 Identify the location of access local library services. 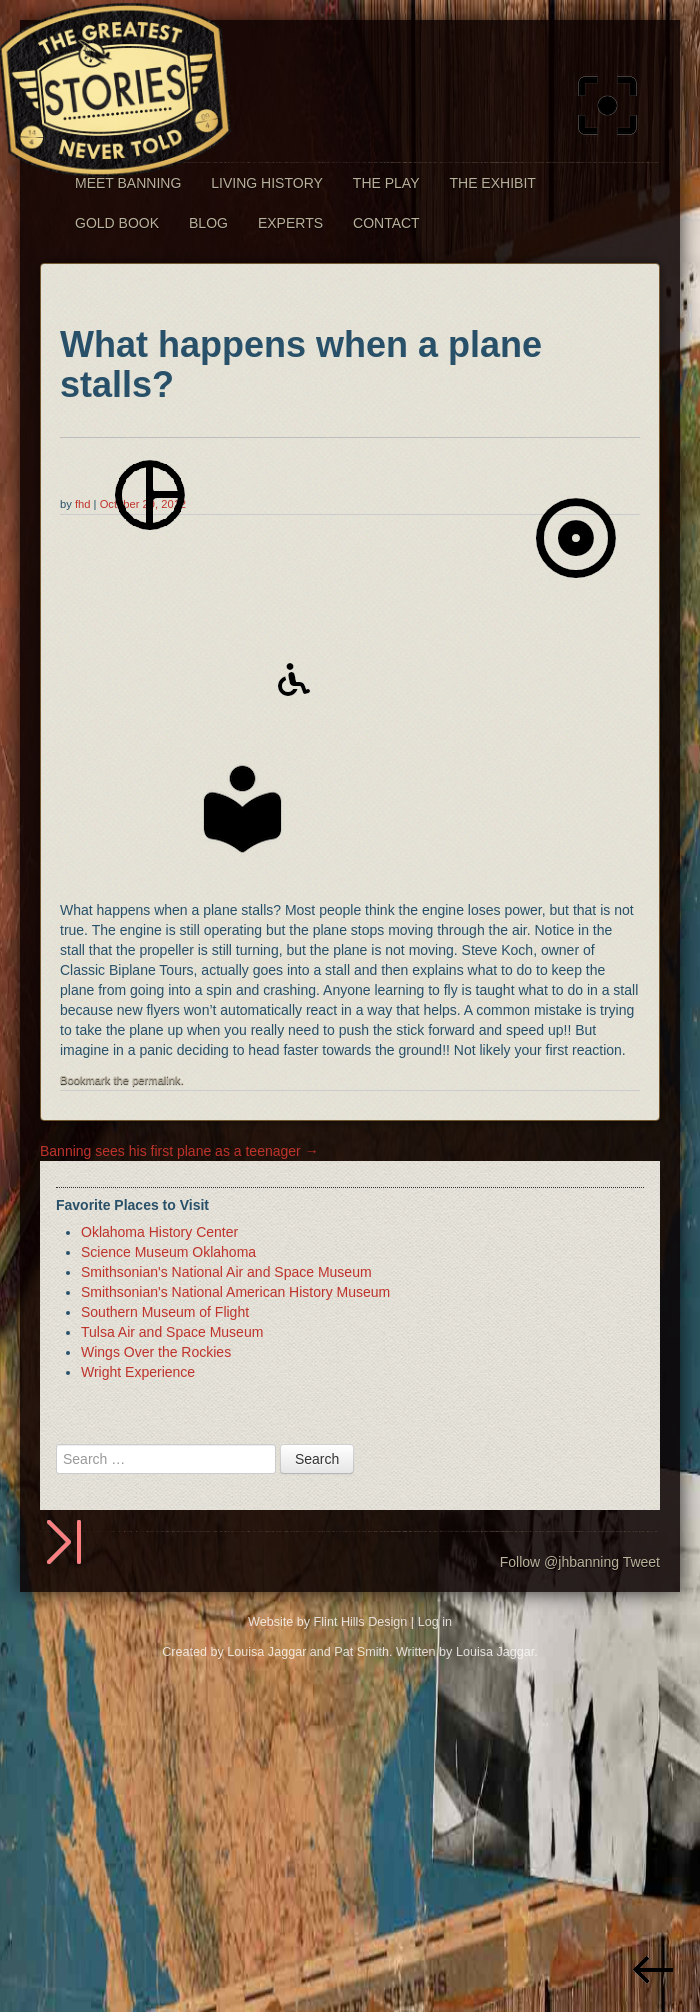
(242, 808).